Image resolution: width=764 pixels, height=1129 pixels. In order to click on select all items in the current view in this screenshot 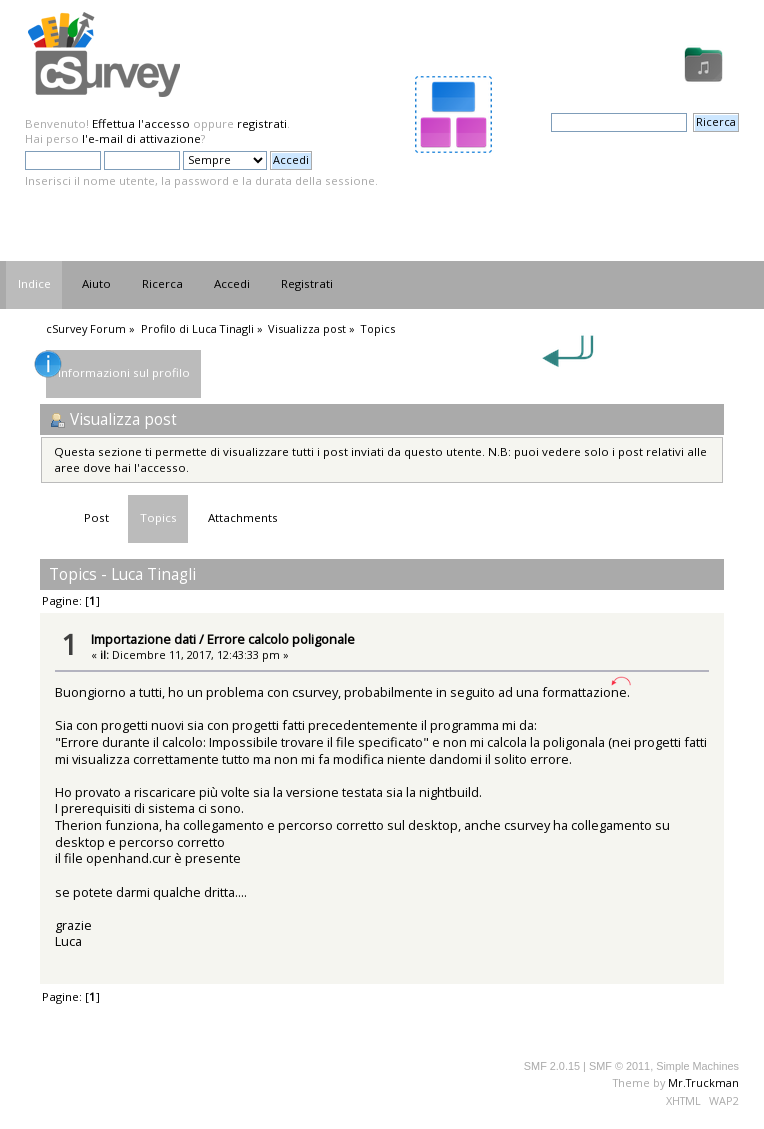, I will do `click(453, 114)`.